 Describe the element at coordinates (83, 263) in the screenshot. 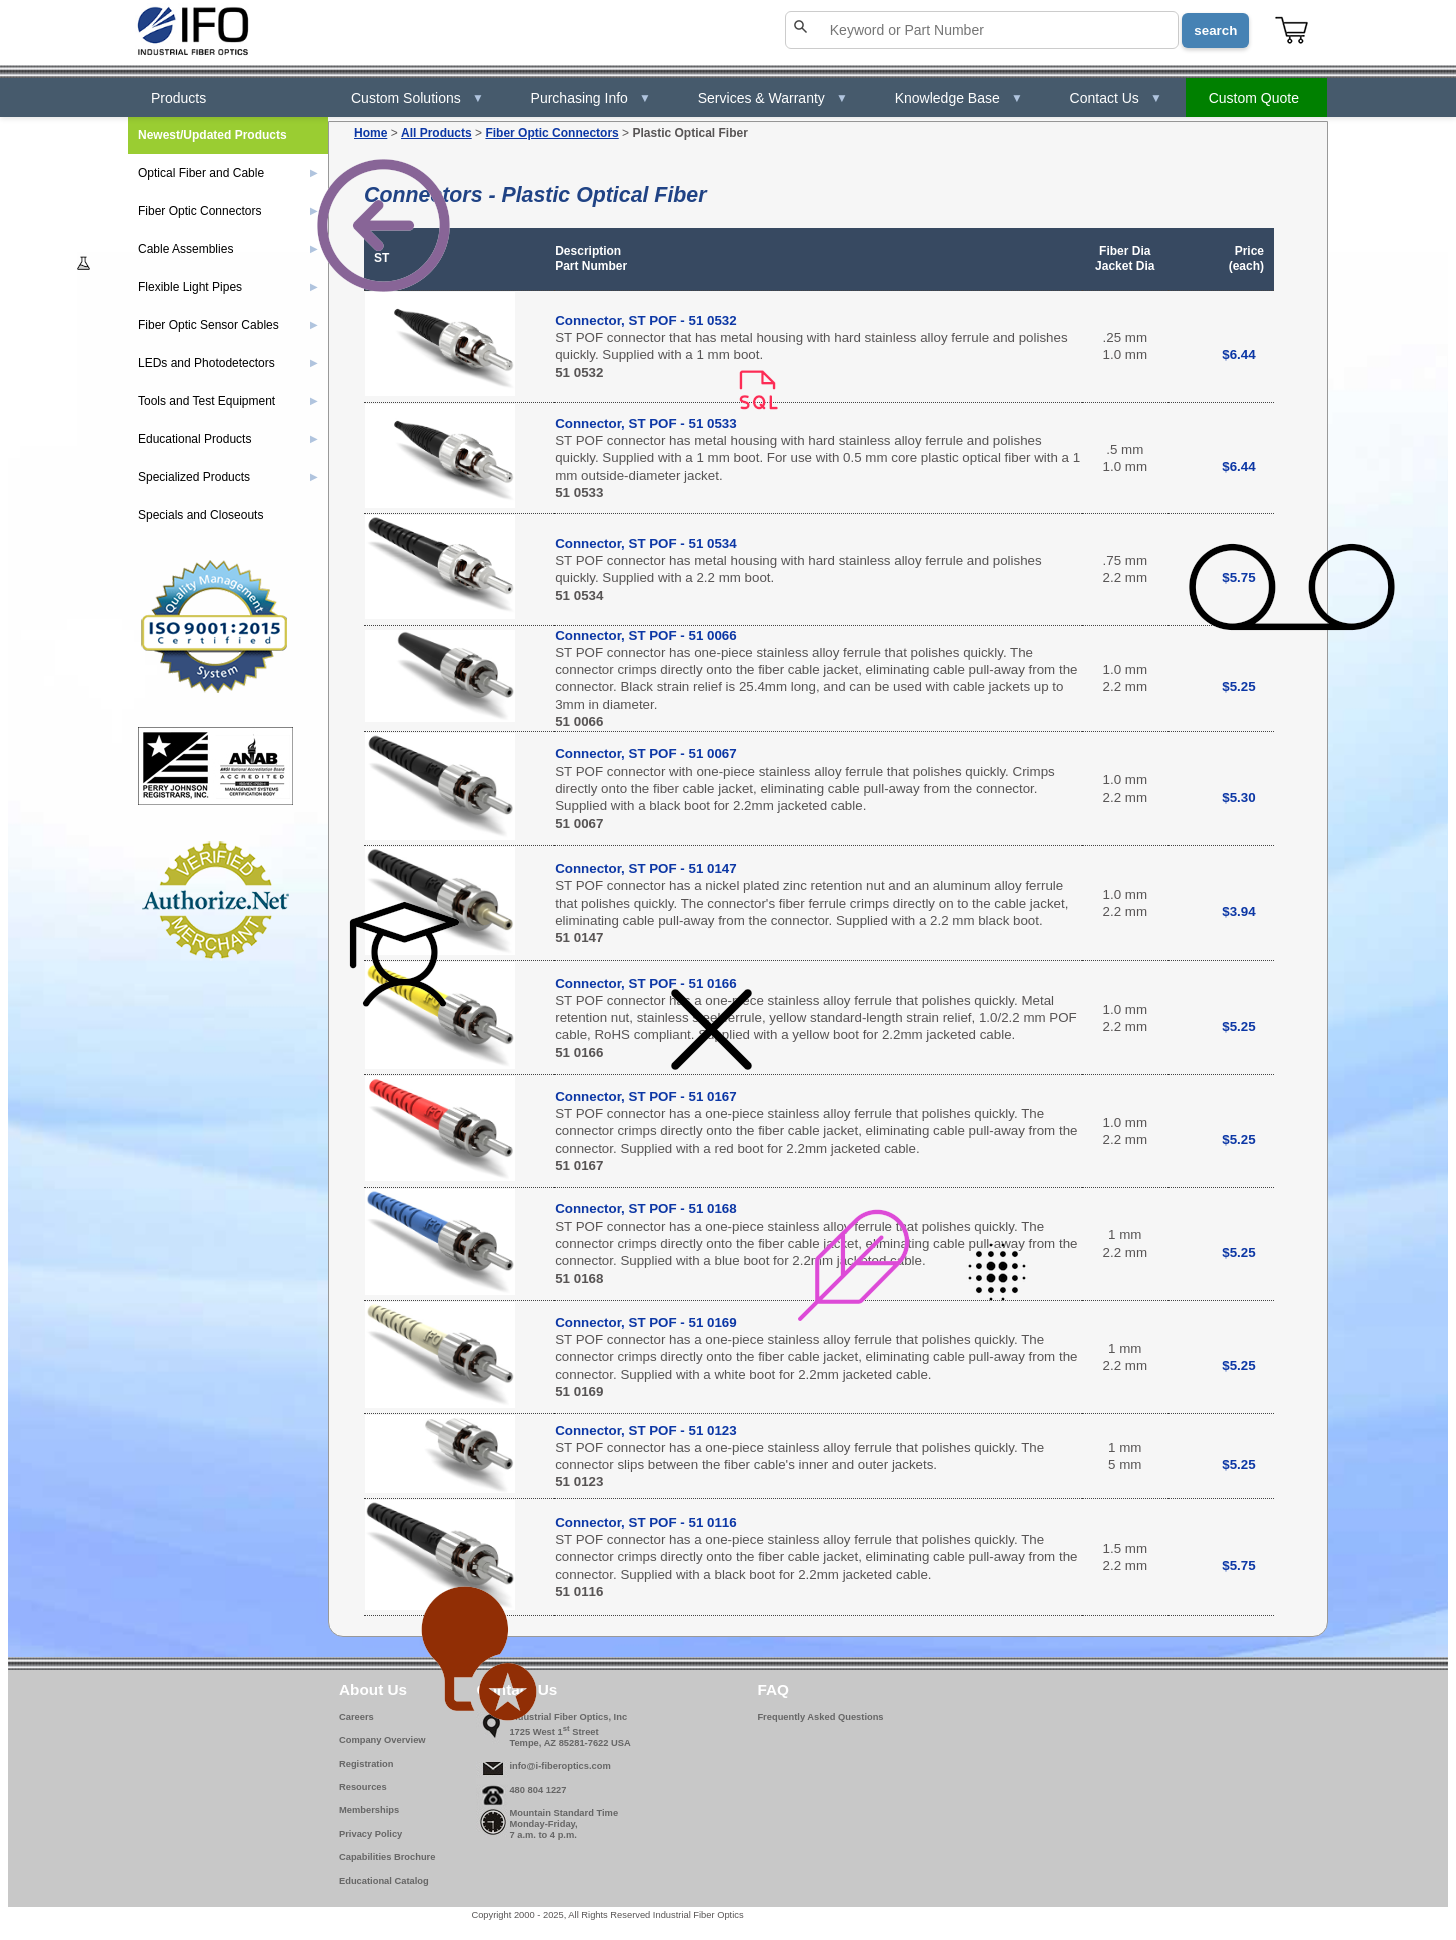

I see `access lab or experimental features` at that location.